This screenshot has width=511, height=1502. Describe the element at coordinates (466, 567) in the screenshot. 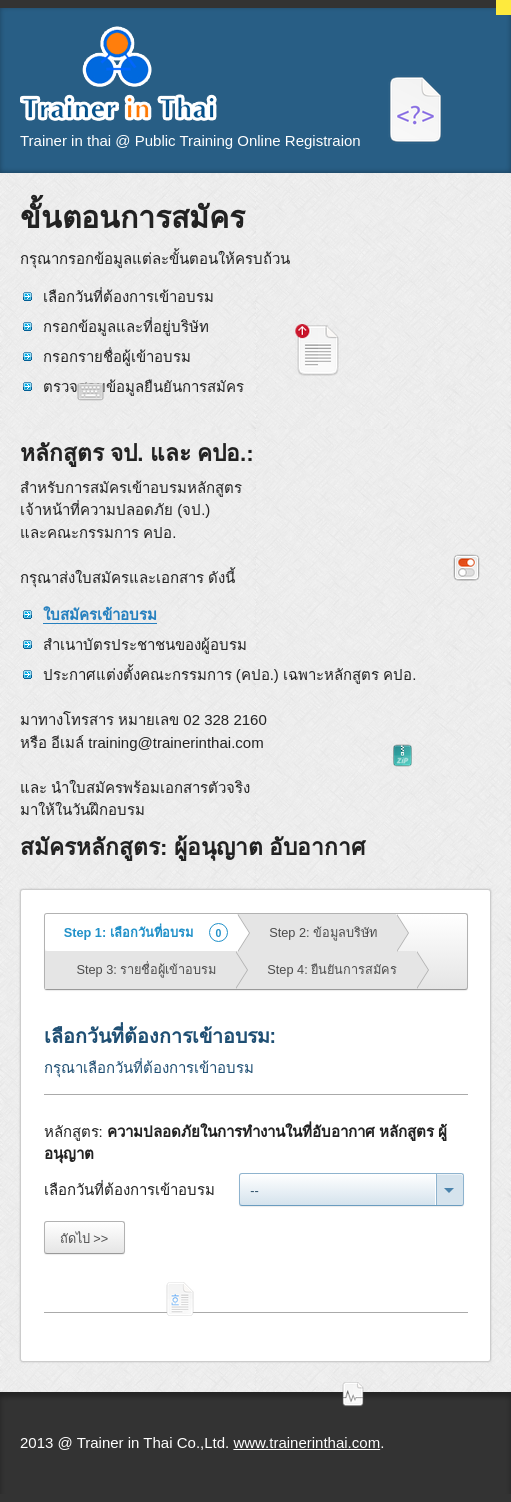

I see `open gnome tweaks settings` at that location.